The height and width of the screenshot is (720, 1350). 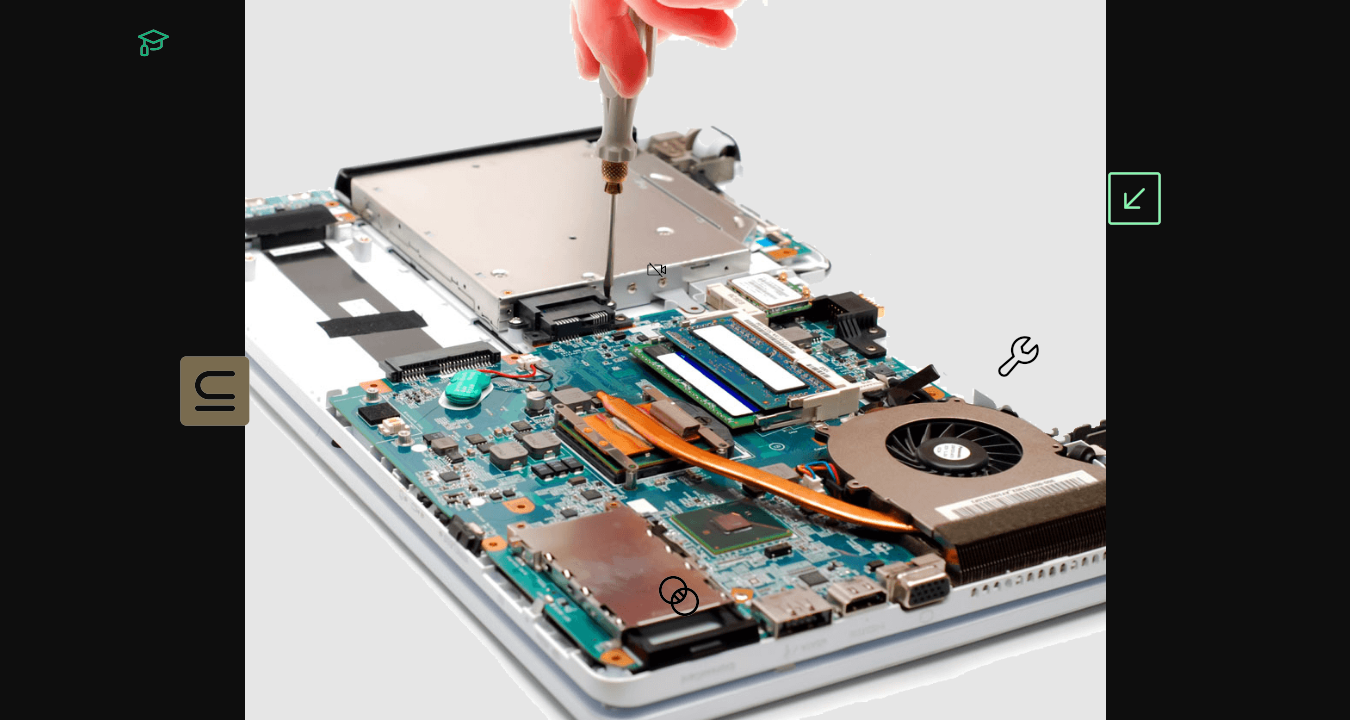 What do you see at coordinates (215, 391) in the screenshot?
I see `indicates a subset relationship in mathematical or data contexts` at bounding box center [215, 391].